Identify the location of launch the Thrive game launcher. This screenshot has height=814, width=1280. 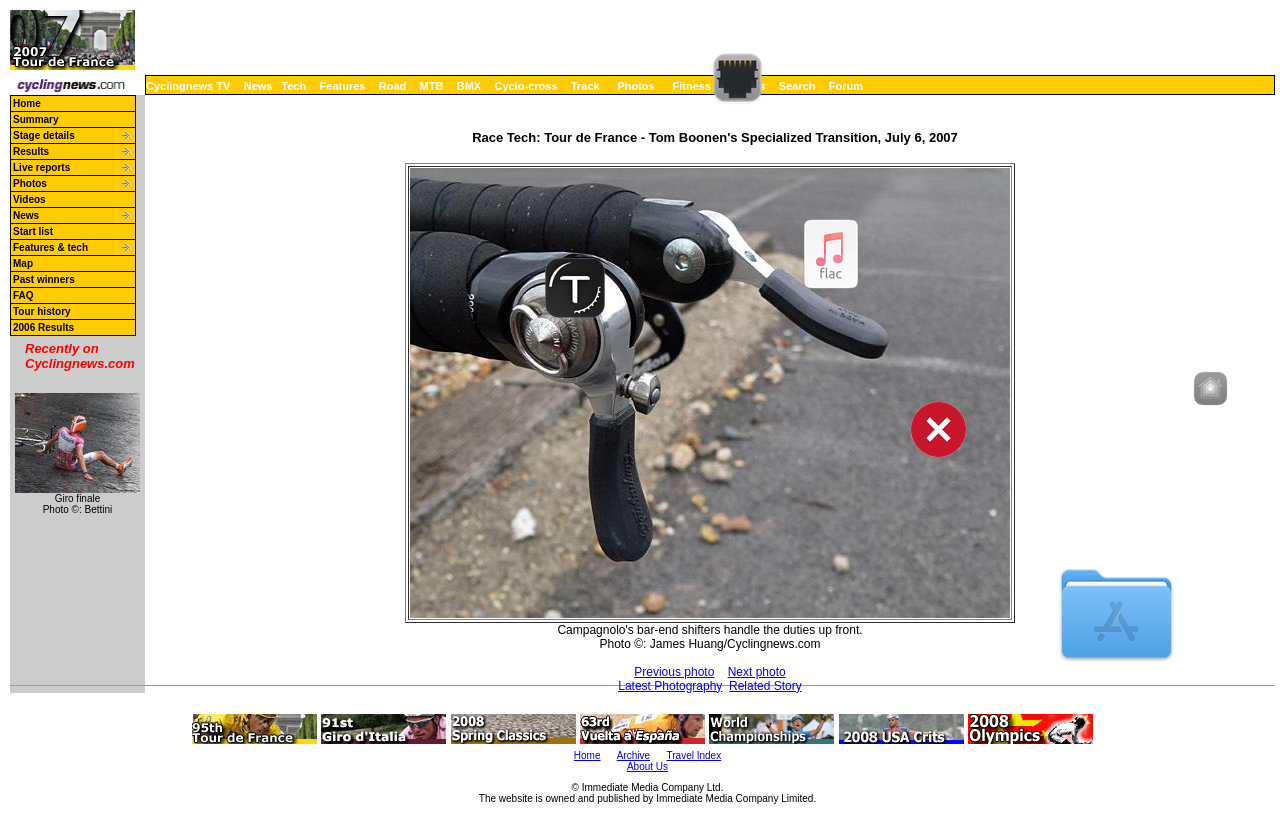
(575, 288).